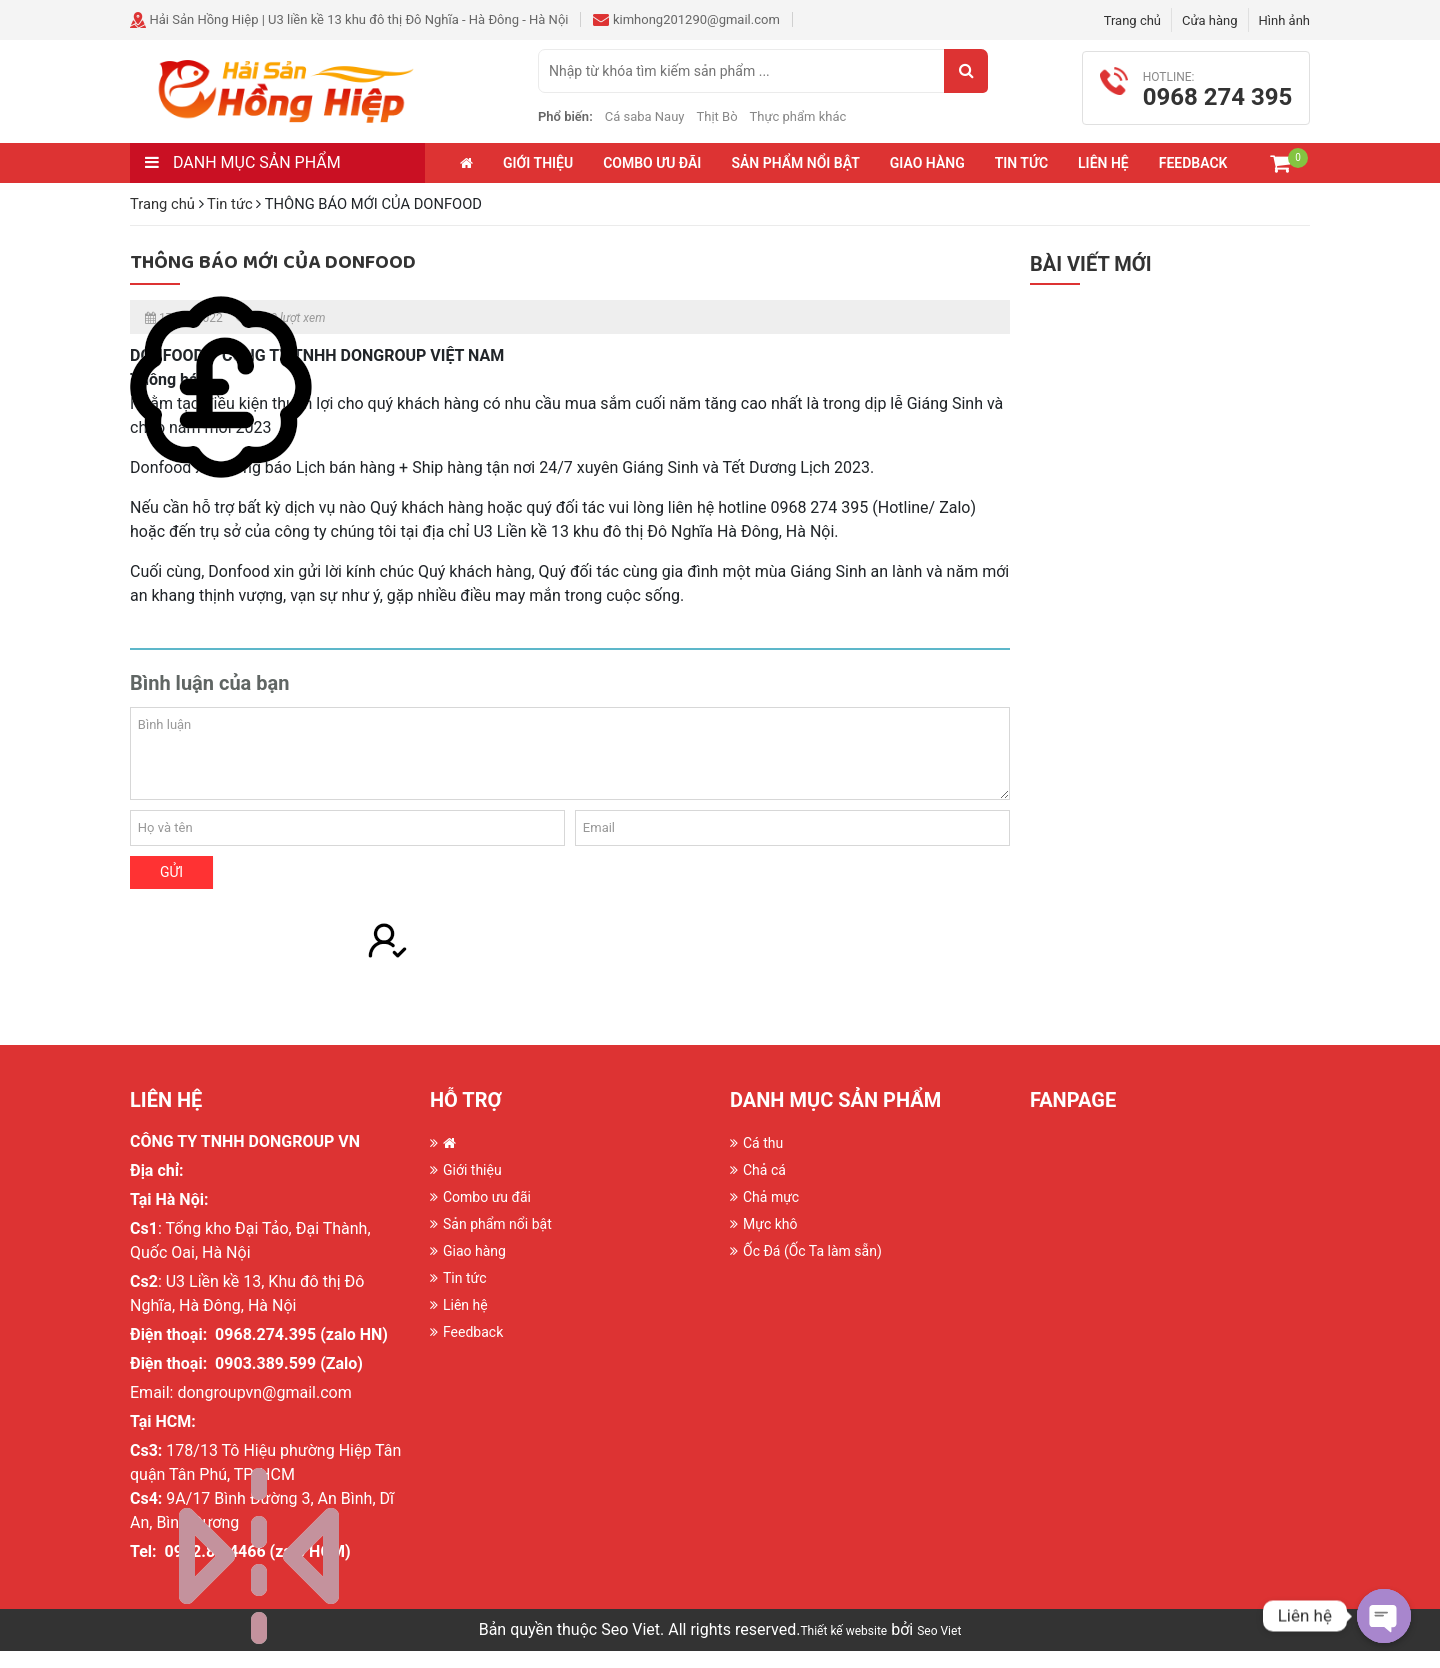 Image resolution: width=1440 pixels, height=1668 pixels. What do you see at coordinates (387, 940) in the screenshot?
I see `verify or approve a user account` at bounding box center [387, 940].